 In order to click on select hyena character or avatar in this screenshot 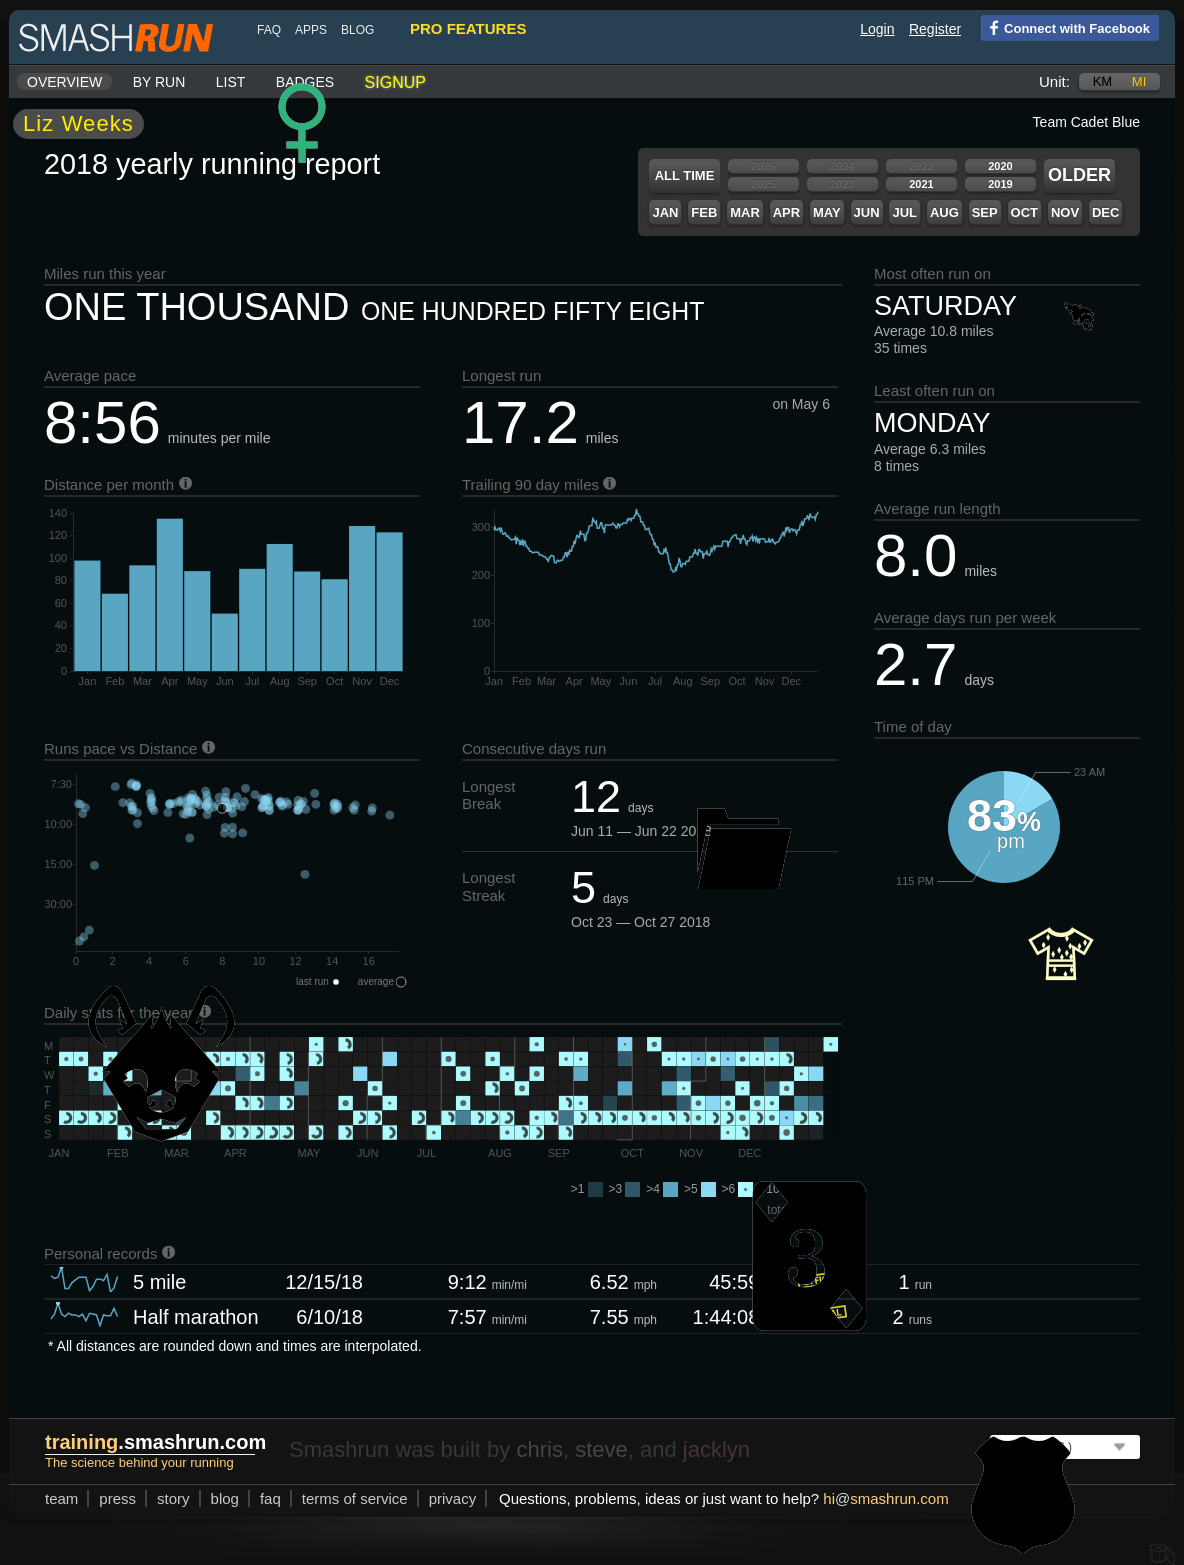, I will do `click(161, 1064)`.